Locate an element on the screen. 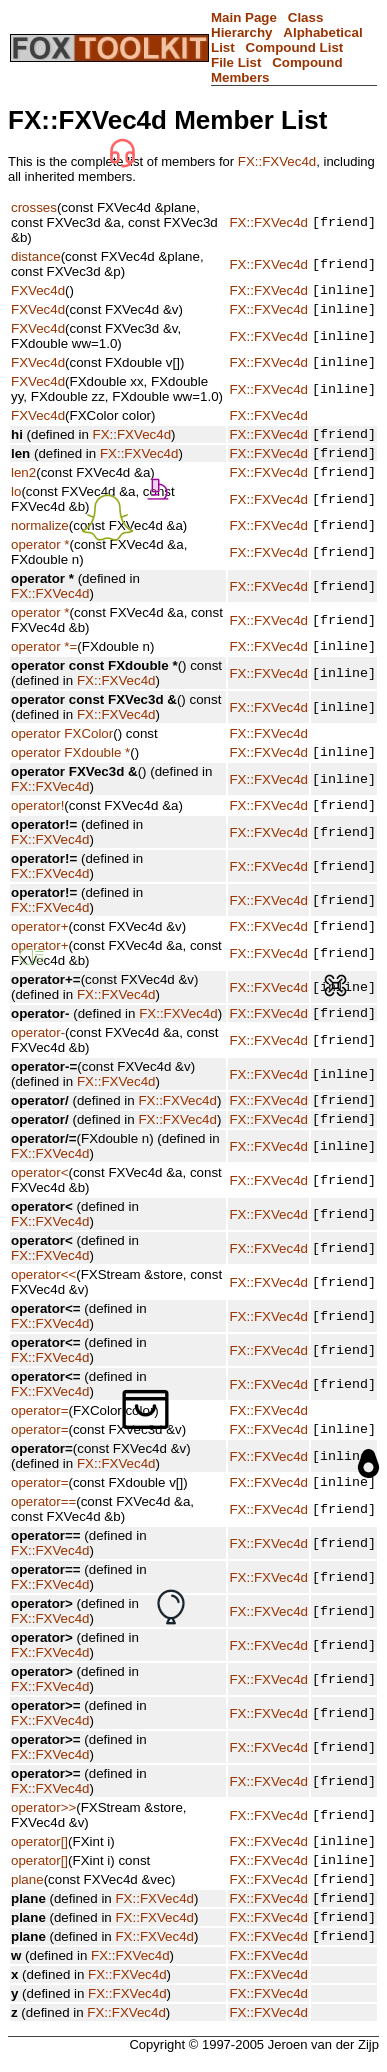 Image resolution: width=387 pixels, height=2072 pixels. access drone controls is located at coordinates (335, 985).